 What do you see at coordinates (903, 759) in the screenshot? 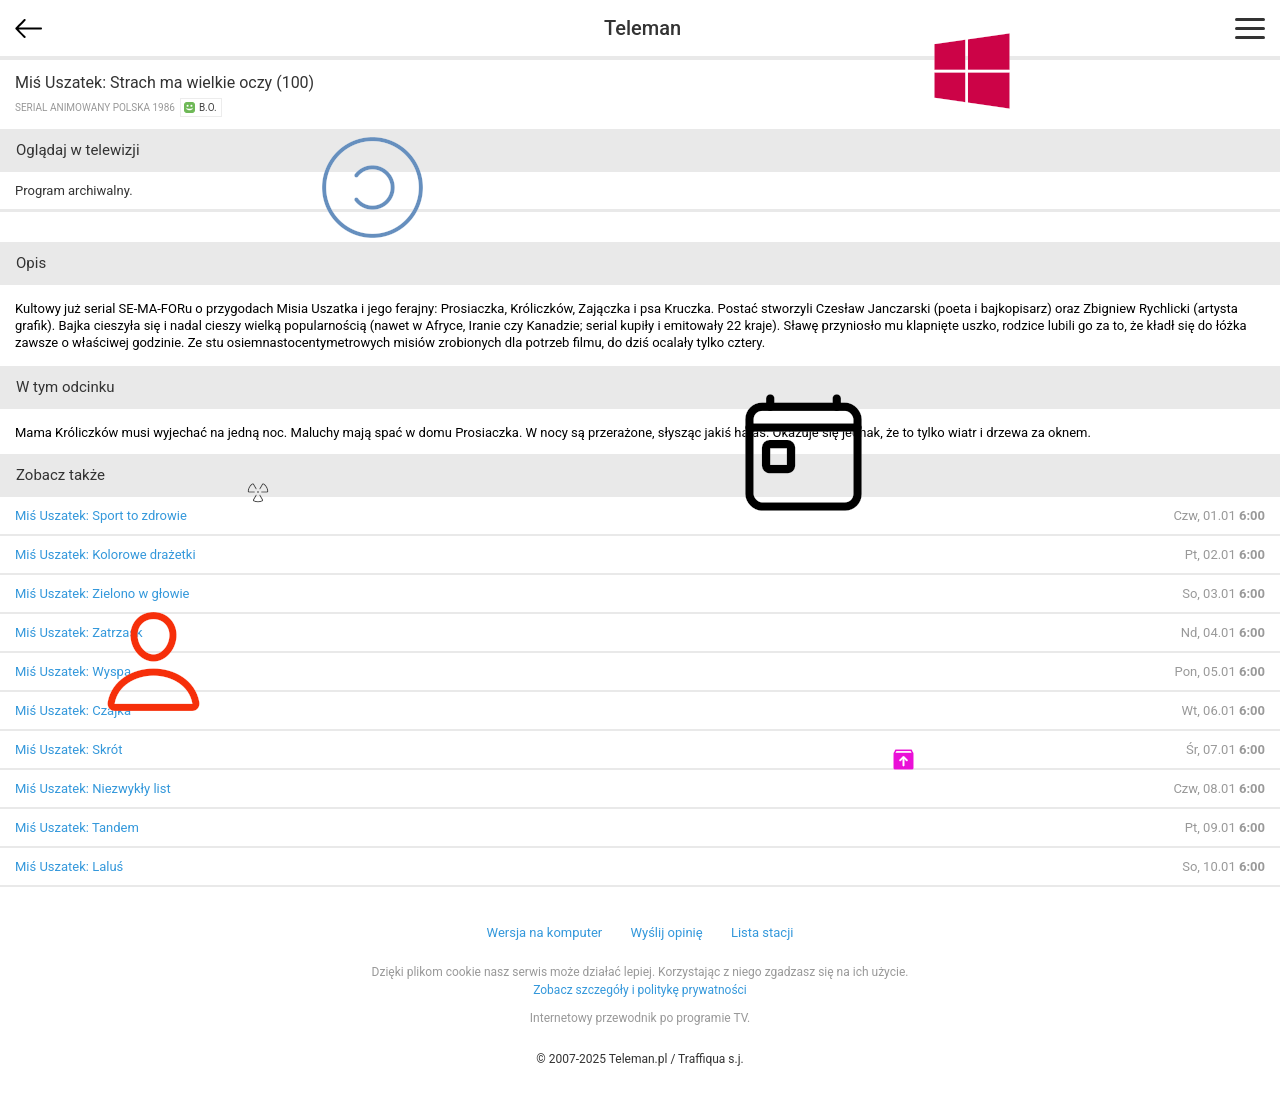
I see `upload file to storage` at bounding box center [903, 759].